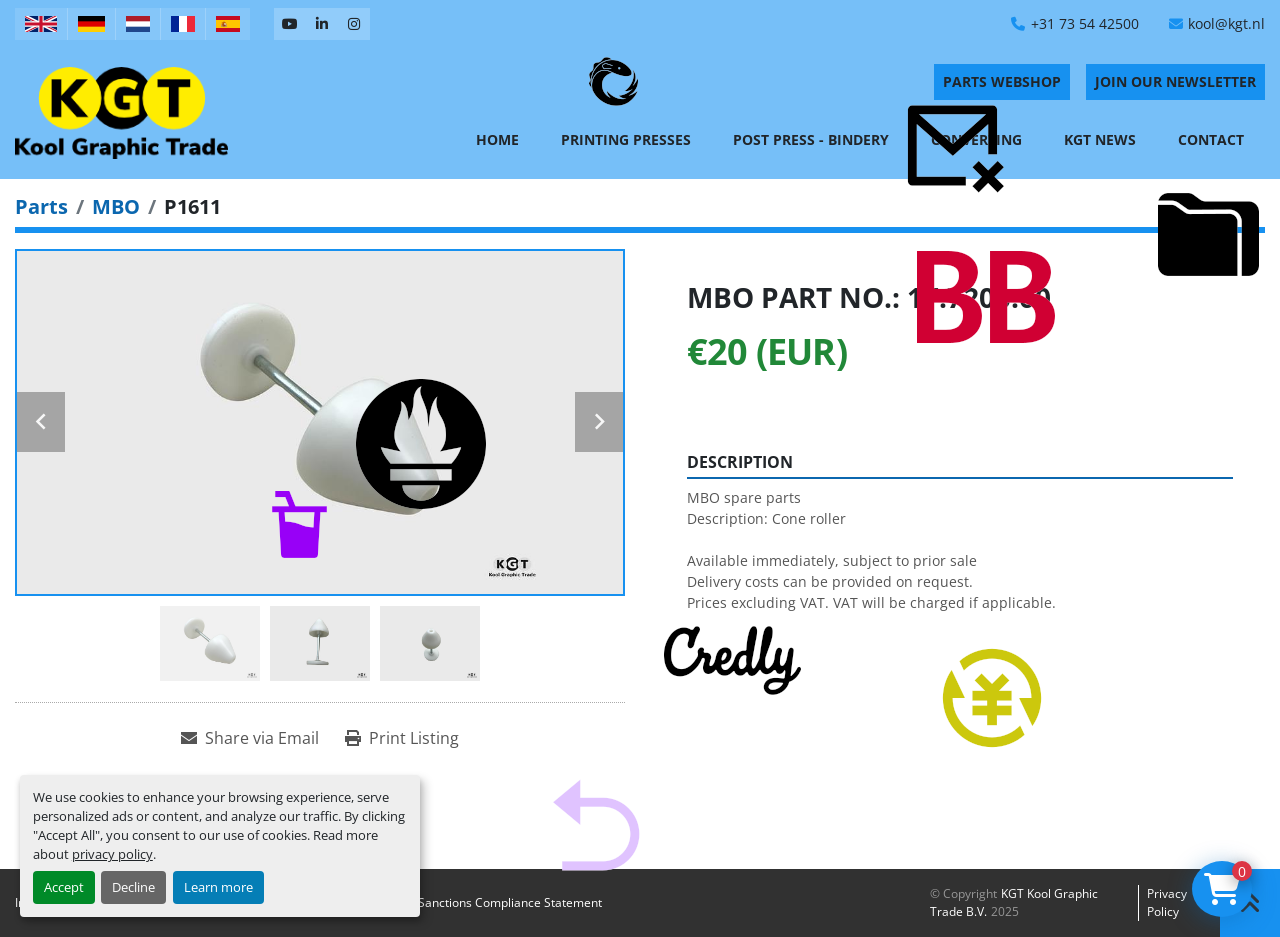  What do you see at coordinates (613, 81) in the screenshot?
I see `ReactiveX library or framework logo` at bounding box center [613, 81].